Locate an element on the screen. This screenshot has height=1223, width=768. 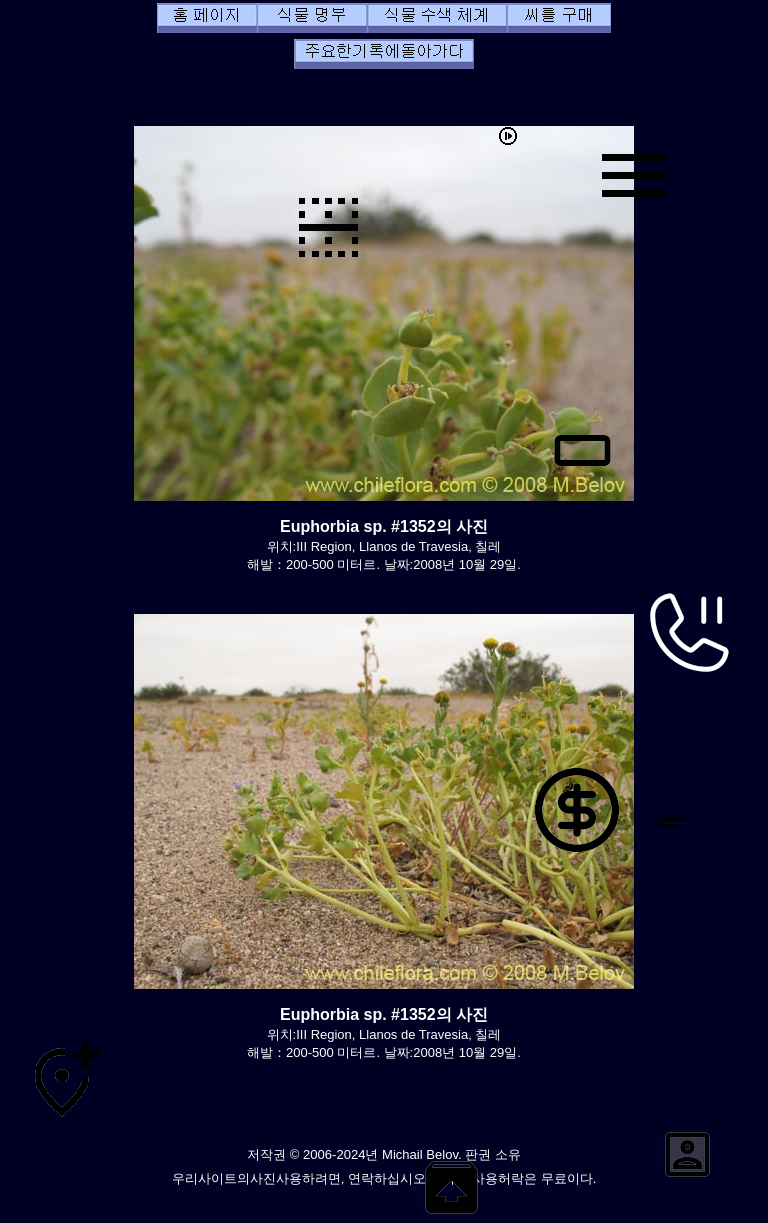
restore item from archive is located at coordinates (451, 1187).